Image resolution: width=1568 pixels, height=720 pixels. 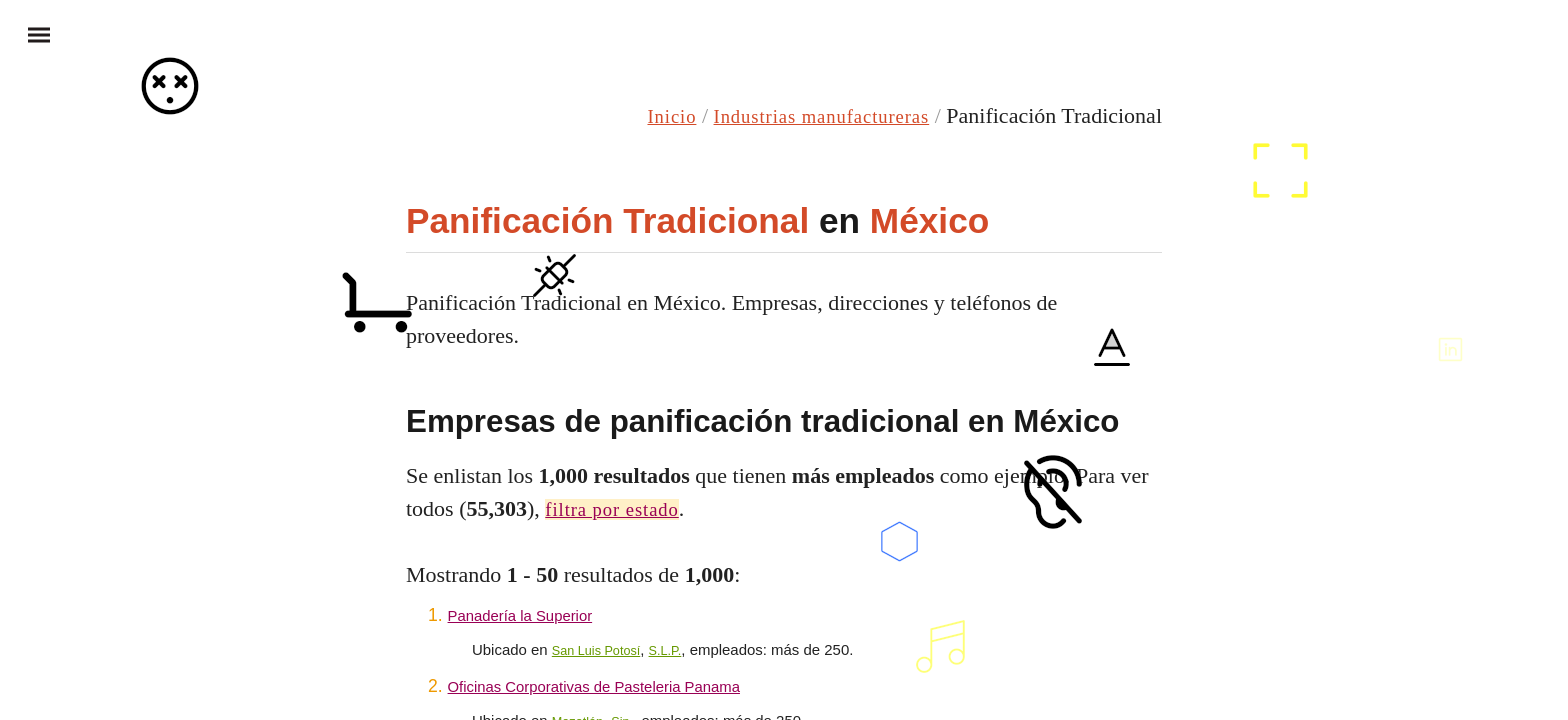 What do you see at coordinates (1450, 349) in the screenshot?
I see `open LinkedIn profile or page` at bounding box center [1450, 349].